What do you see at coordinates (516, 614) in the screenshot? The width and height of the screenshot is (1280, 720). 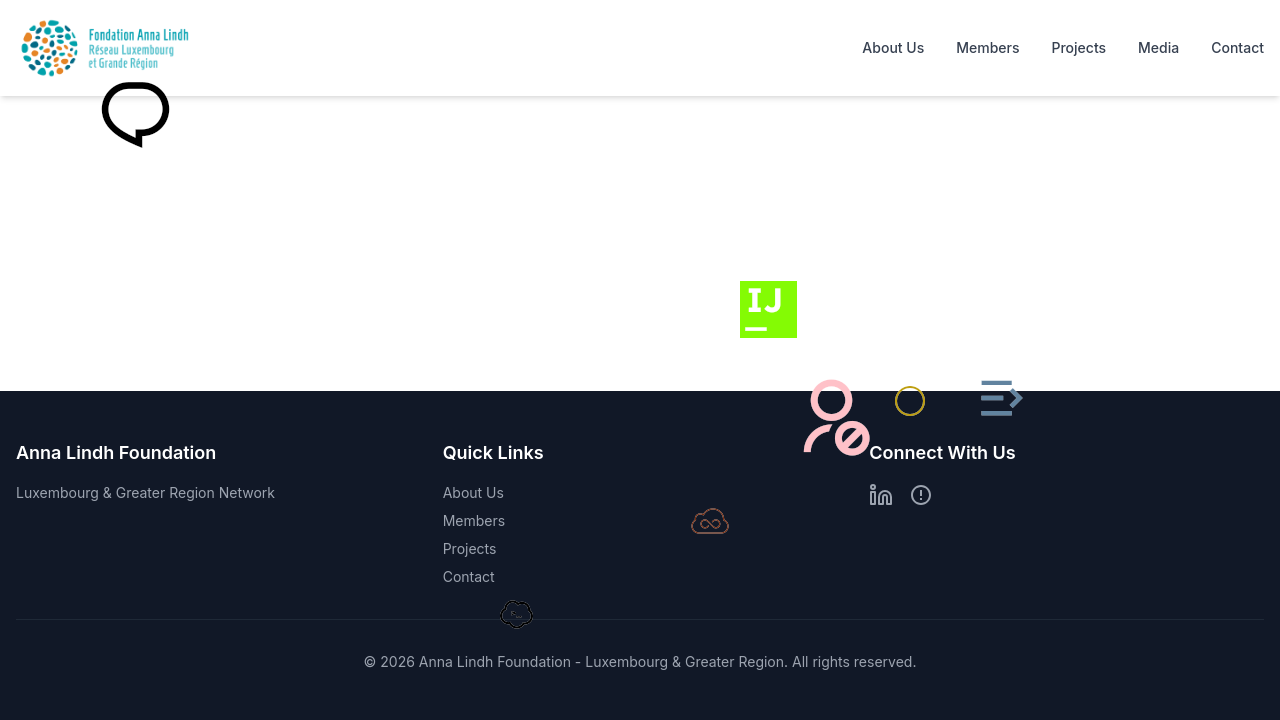 I see `open termius ssh client` at bounding box center [516, 614].